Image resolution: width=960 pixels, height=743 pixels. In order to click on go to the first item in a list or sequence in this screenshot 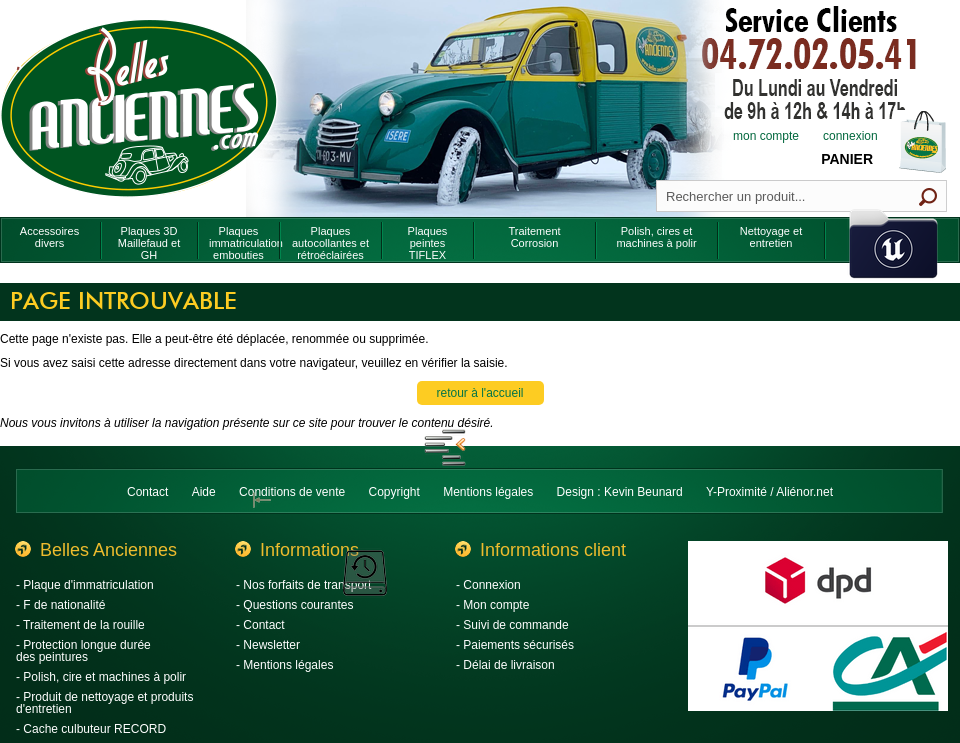, I will do `click(262, 500)`.